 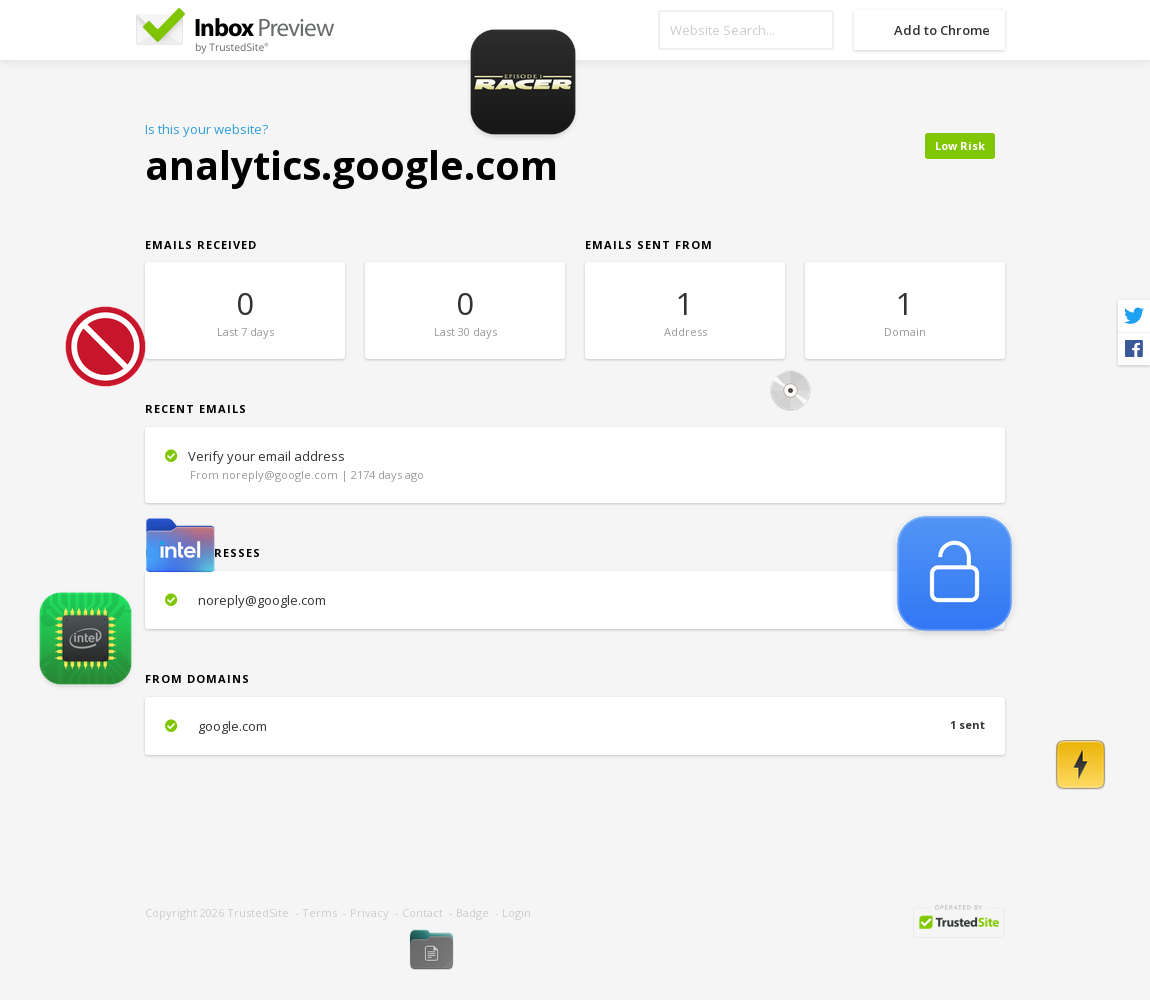 What do you see at coordinates (105, 346) in the screenshot?
I see `remove a group or team` at bounding box center [105, 346].